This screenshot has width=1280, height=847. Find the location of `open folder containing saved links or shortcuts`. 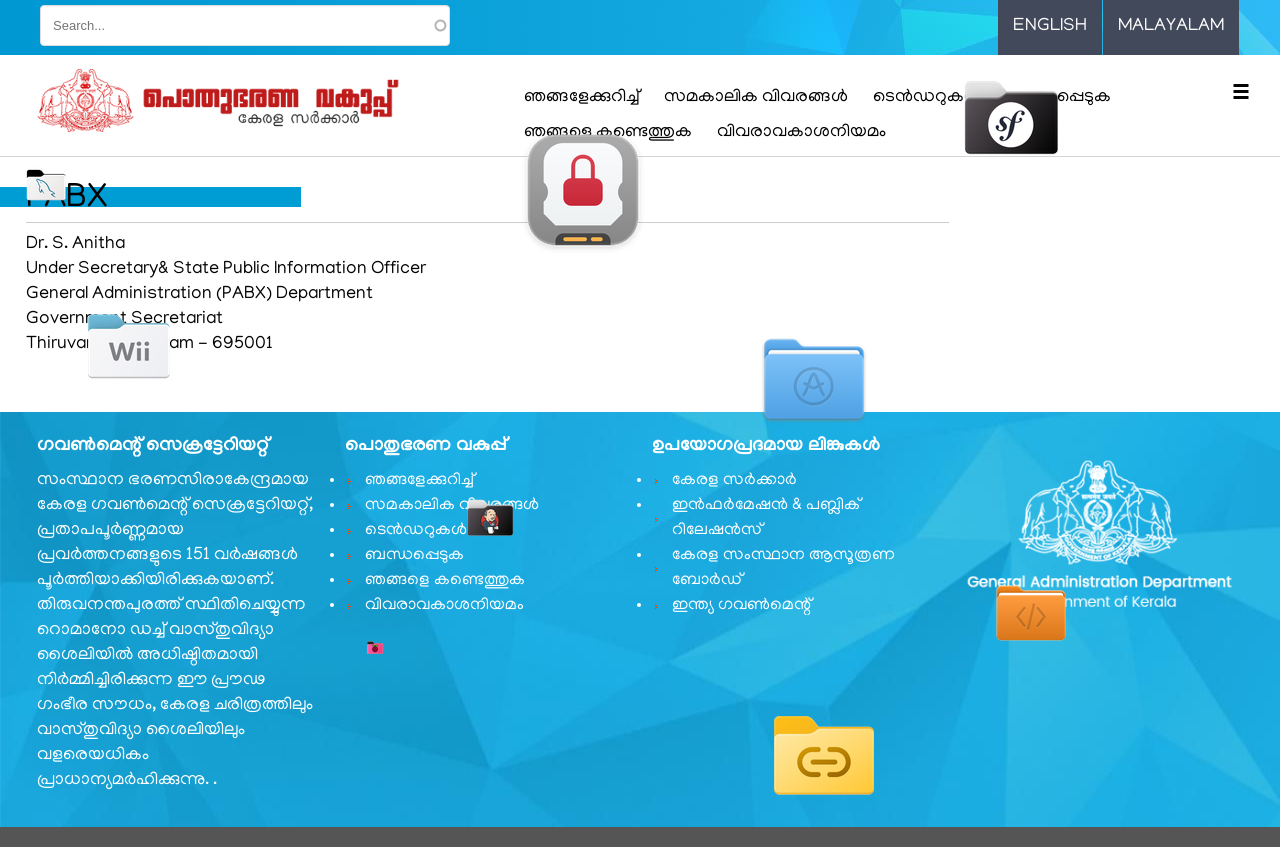

open folder containing saved links or shortcuts is located at coordinates (824, 758).